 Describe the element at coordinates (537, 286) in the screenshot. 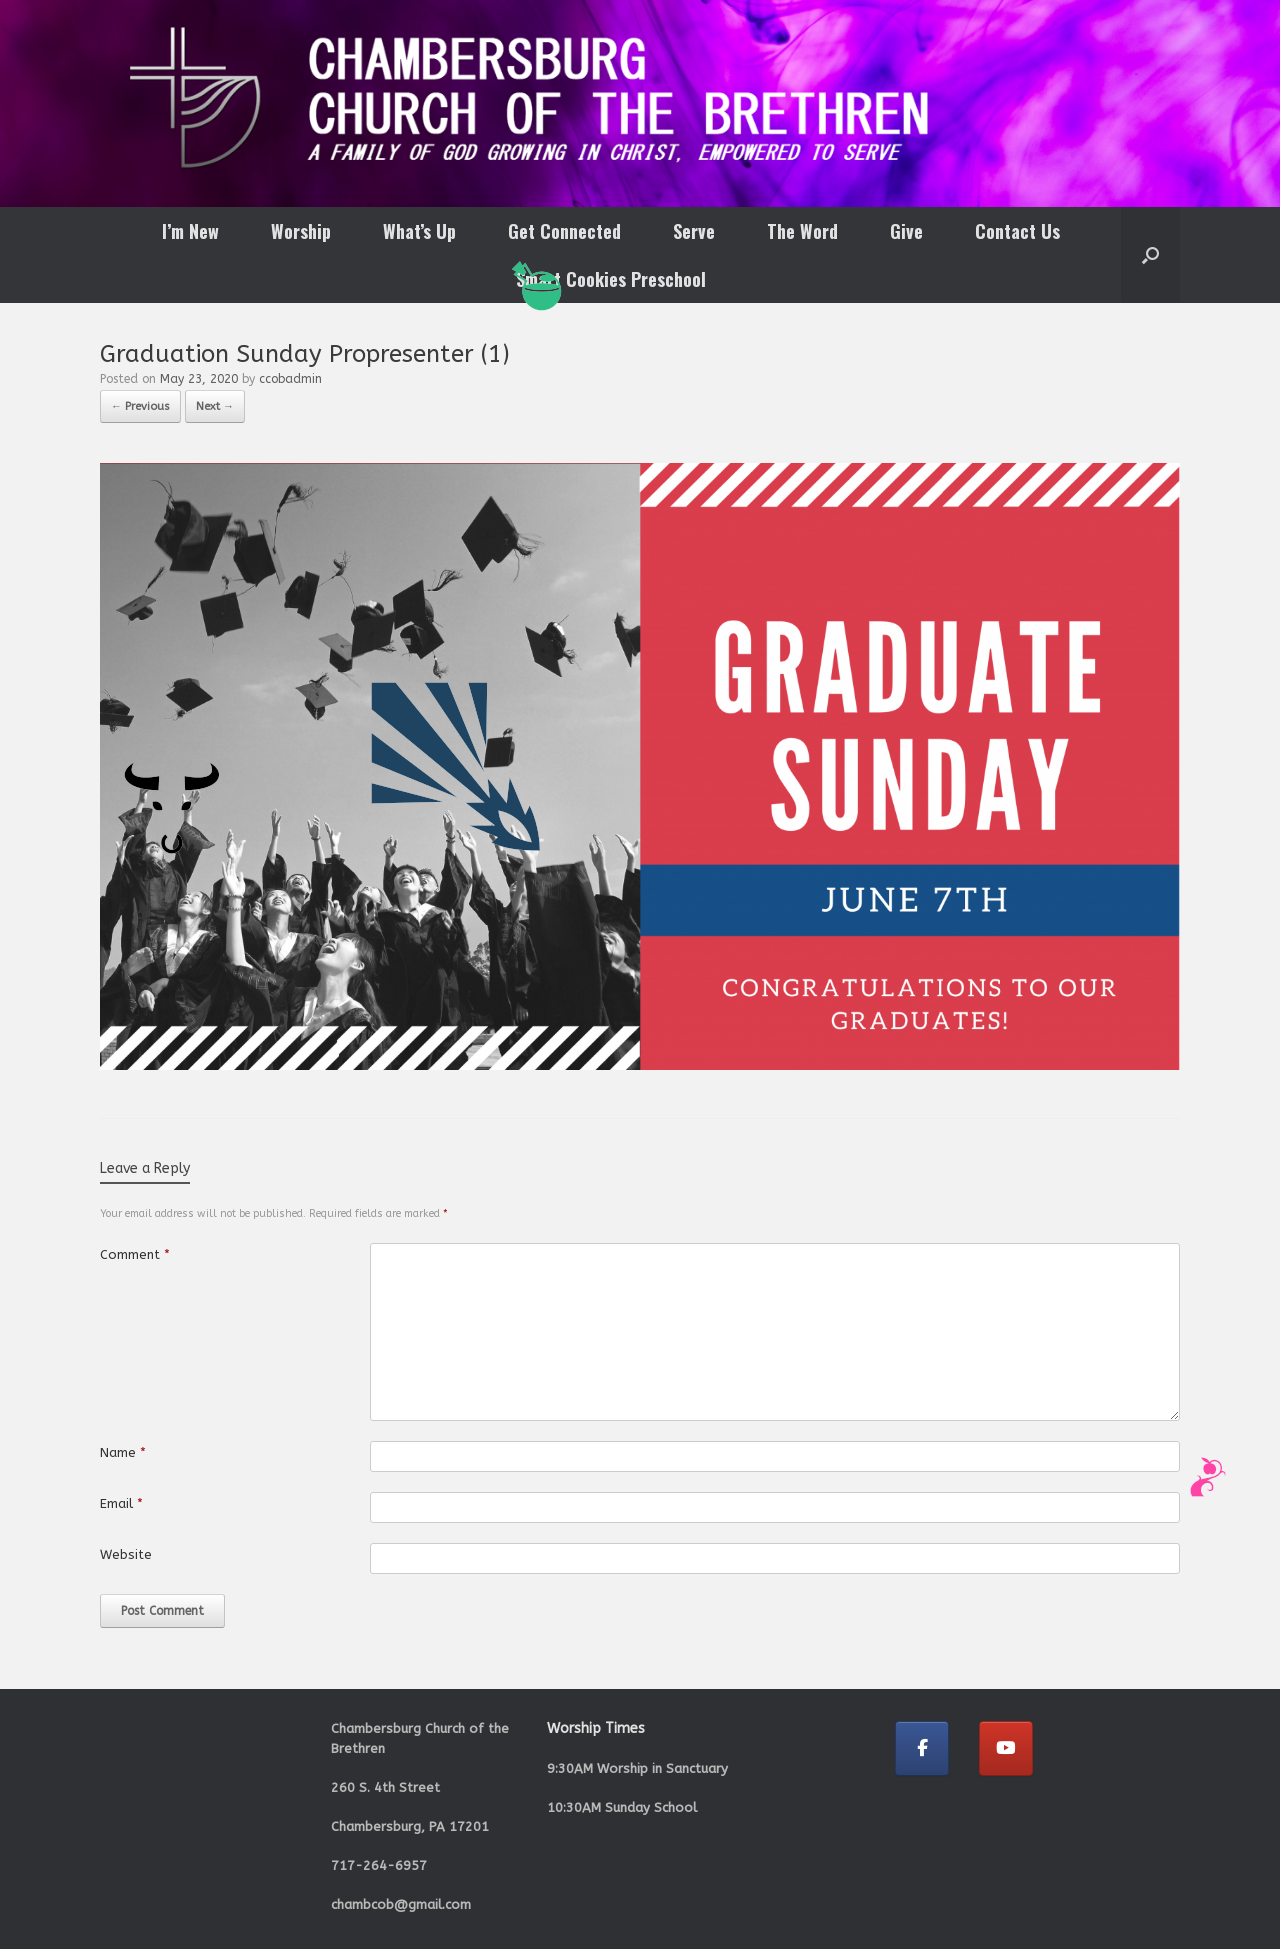

I see `use a potion or consumable item` at that location.